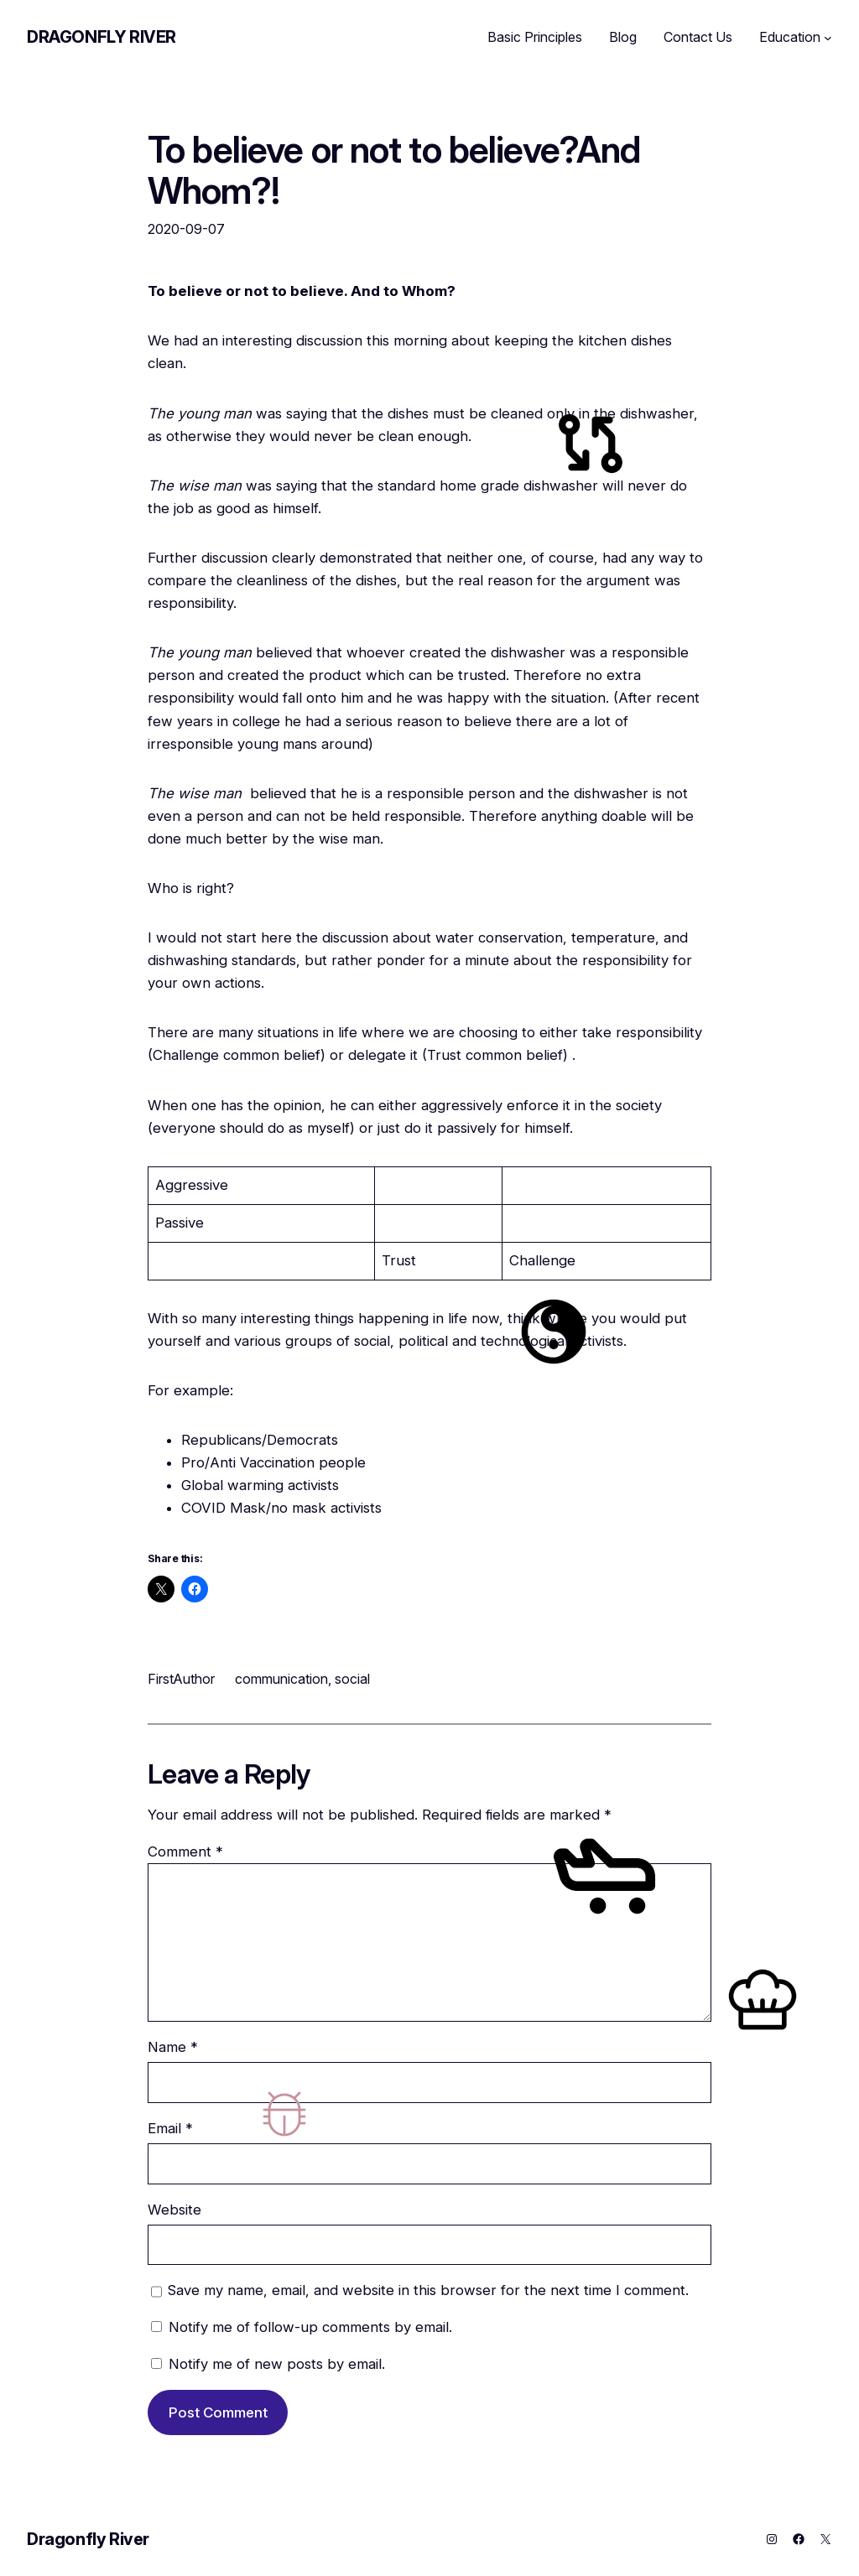 This screenshot has height=2576, width=859. Describe the element at coordinates (763, 2001) in the screenshot. I see `browse recipes or cooking content` at that location.